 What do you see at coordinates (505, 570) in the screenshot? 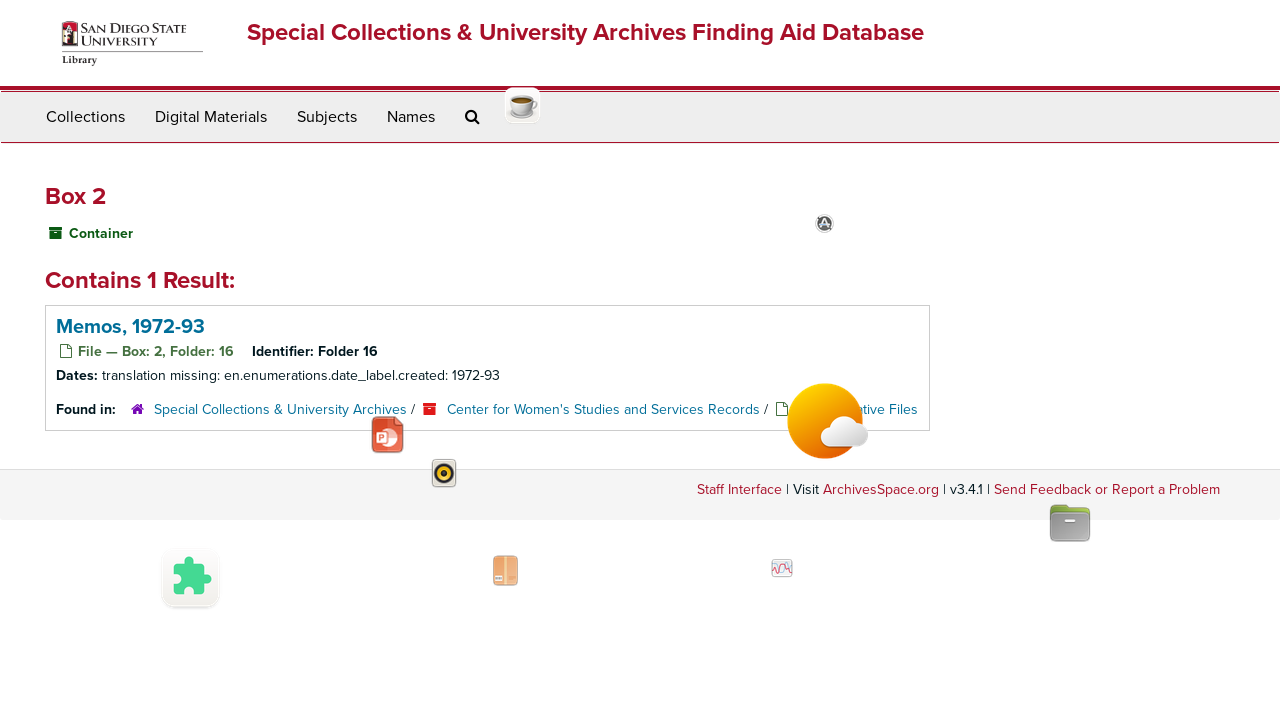
I see `open or install a debian package file` at bounding box center [505, 570].